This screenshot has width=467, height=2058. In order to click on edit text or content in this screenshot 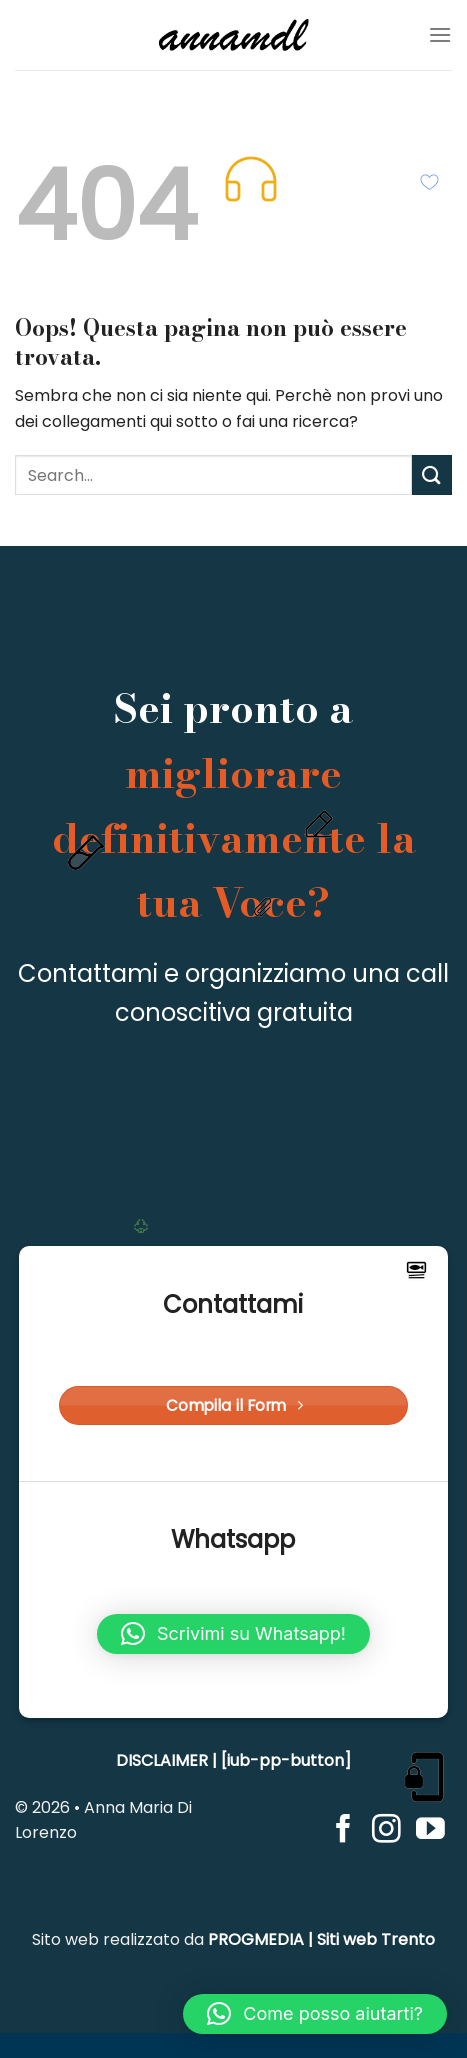, I will do `click(318, 824)`.